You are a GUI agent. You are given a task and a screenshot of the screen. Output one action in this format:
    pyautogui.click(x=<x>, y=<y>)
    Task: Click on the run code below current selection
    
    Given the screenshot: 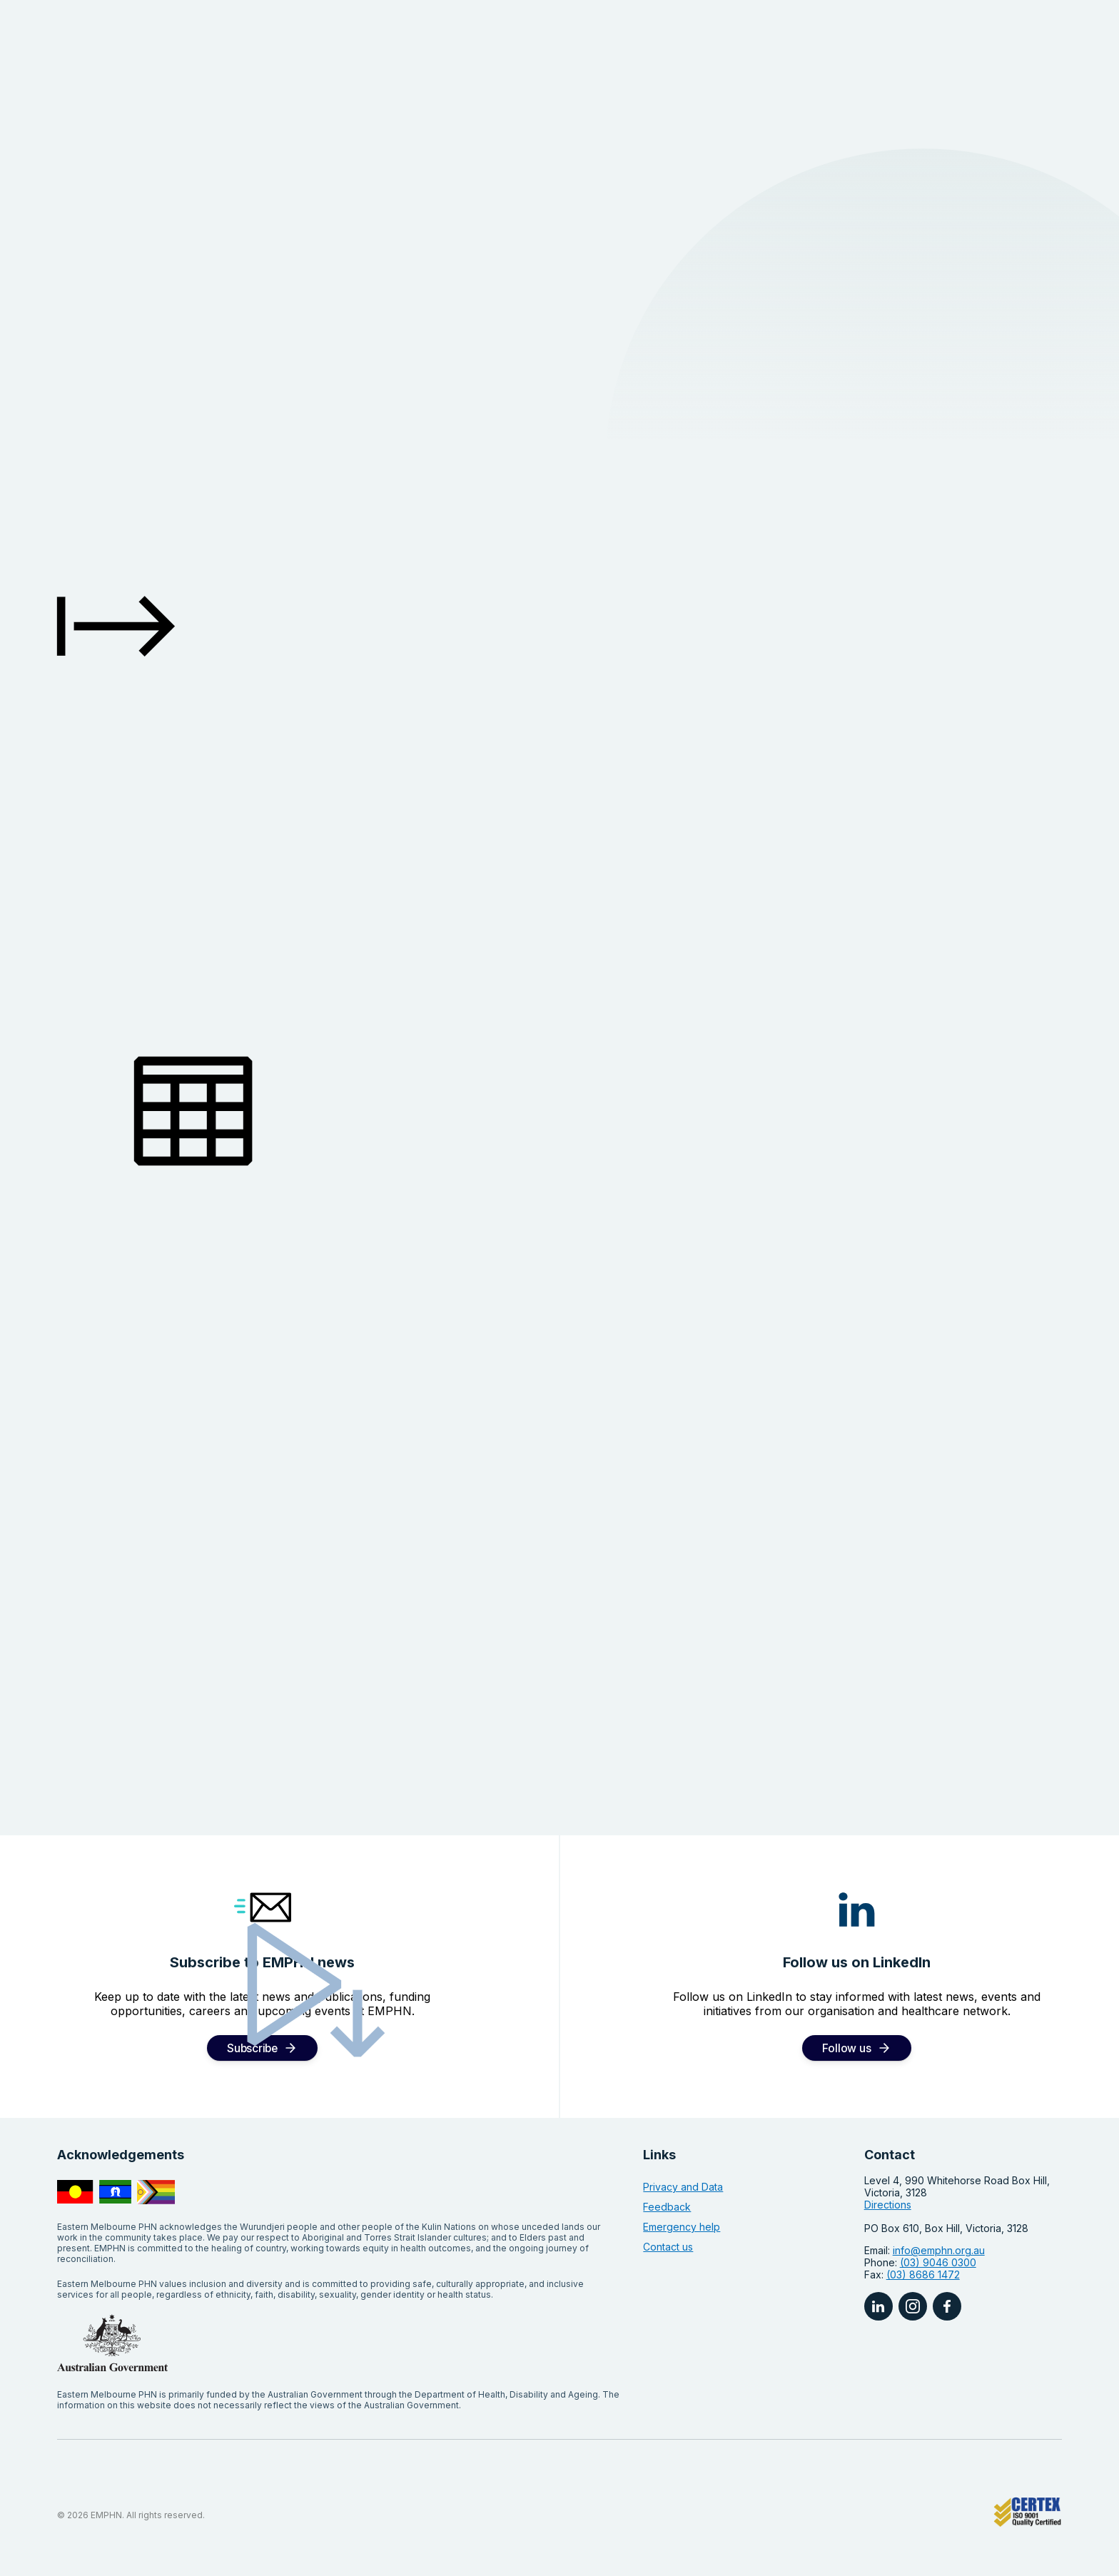 What is the action you would take?
    pyautogui.click(x=314, y=1989)
    